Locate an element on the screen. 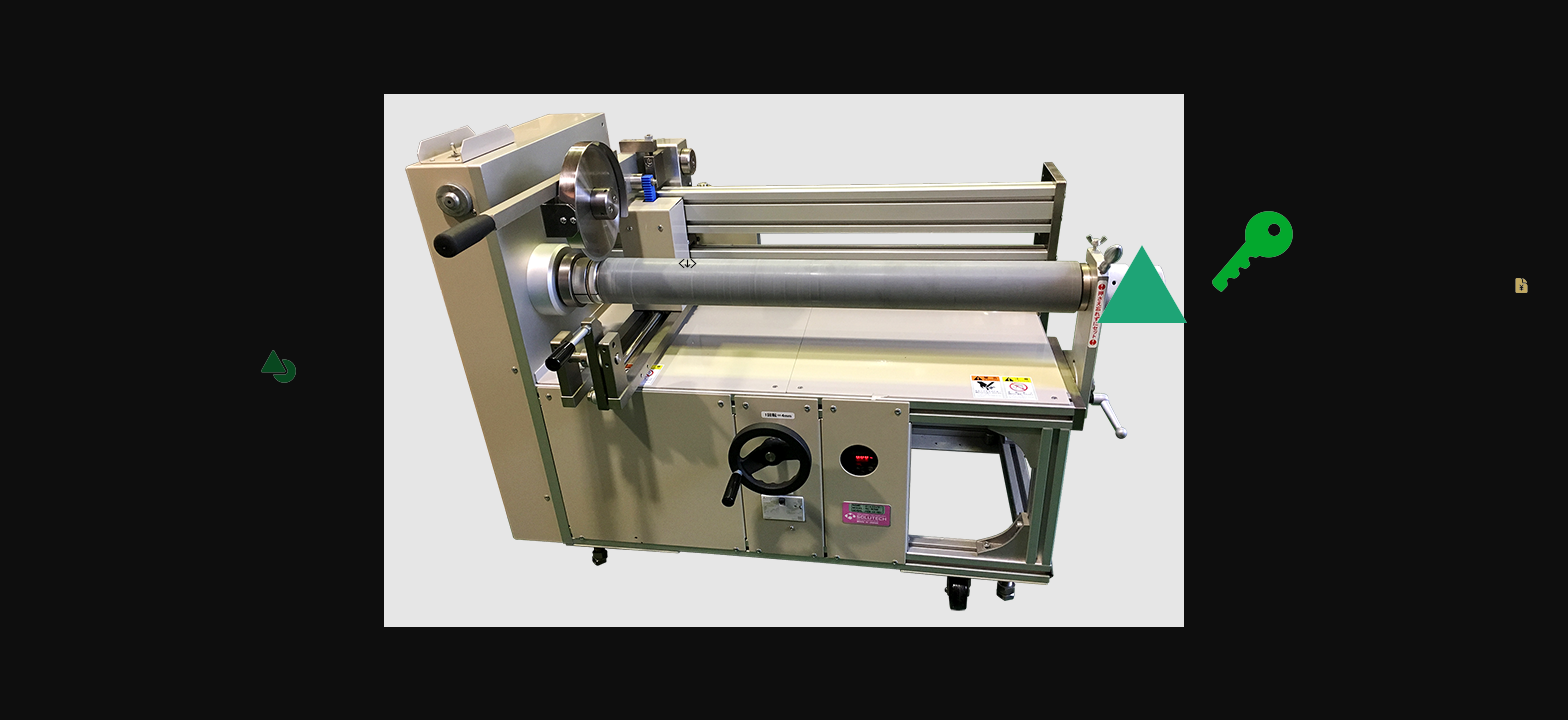  vercel platform logo is located at coordinates (1142, 284).